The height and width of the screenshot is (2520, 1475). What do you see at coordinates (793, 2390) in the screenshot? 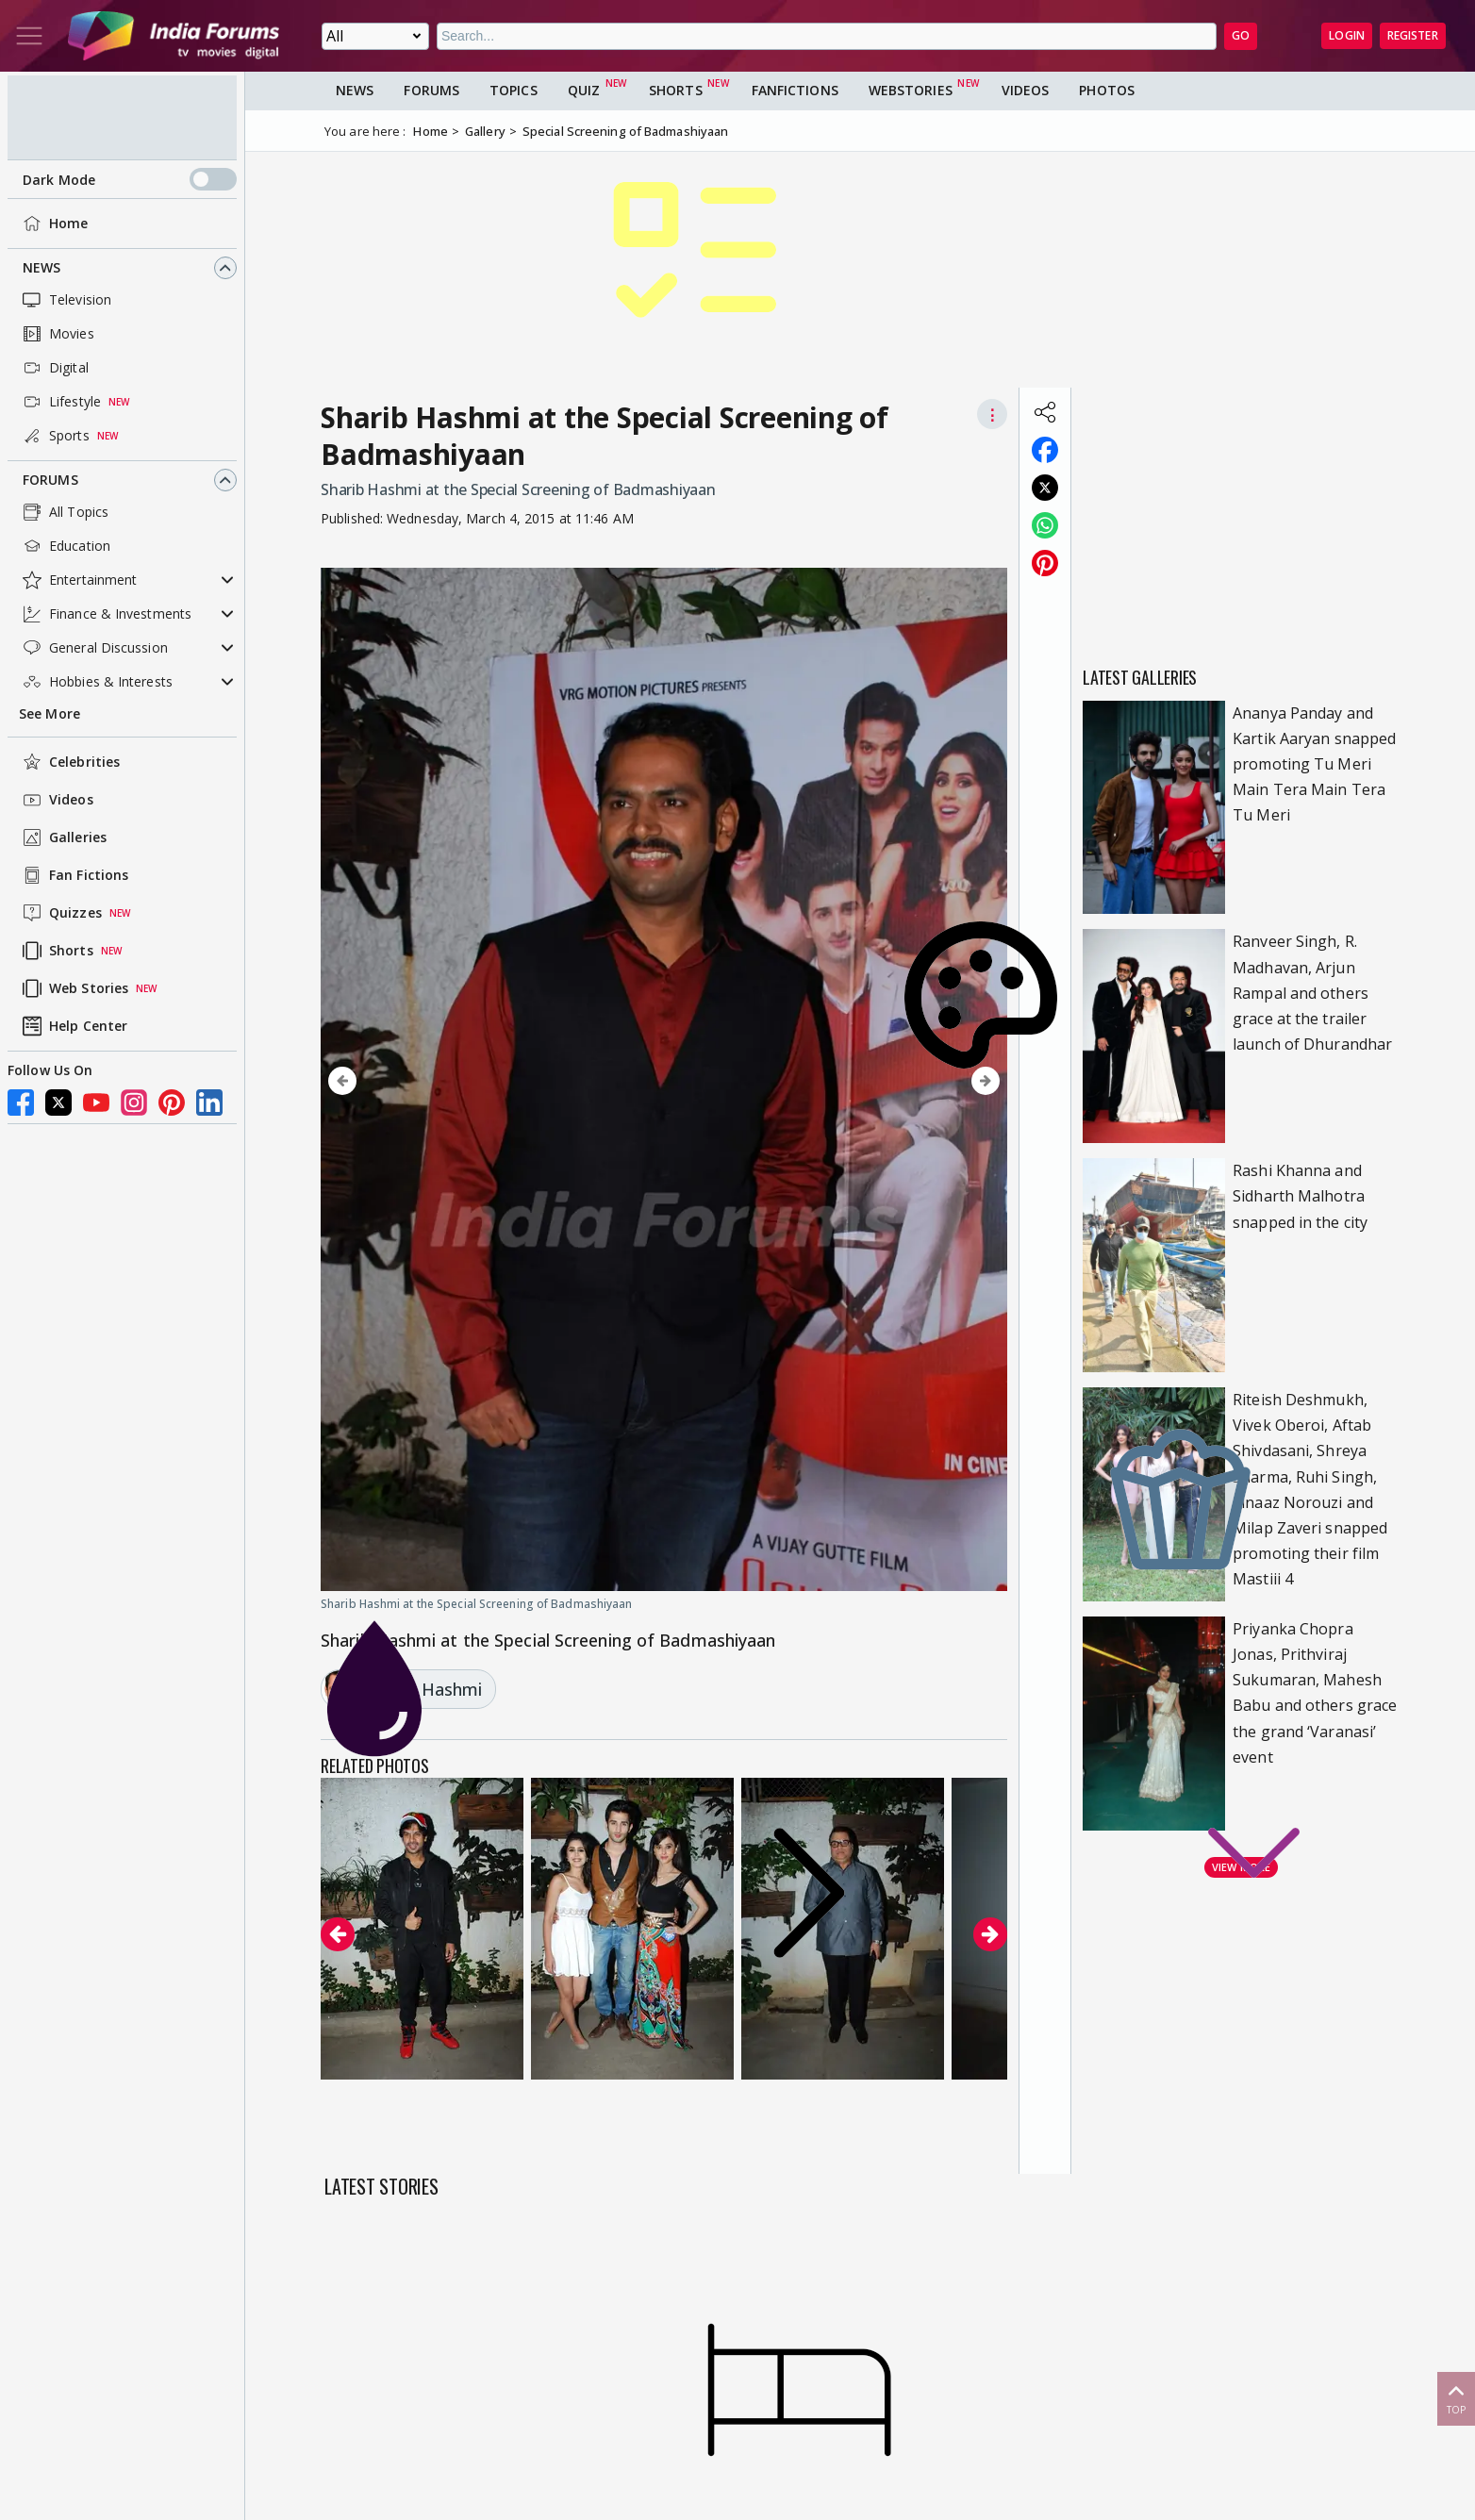
I see `view accommodation or lodging options` at bounding box center [793, 2390].